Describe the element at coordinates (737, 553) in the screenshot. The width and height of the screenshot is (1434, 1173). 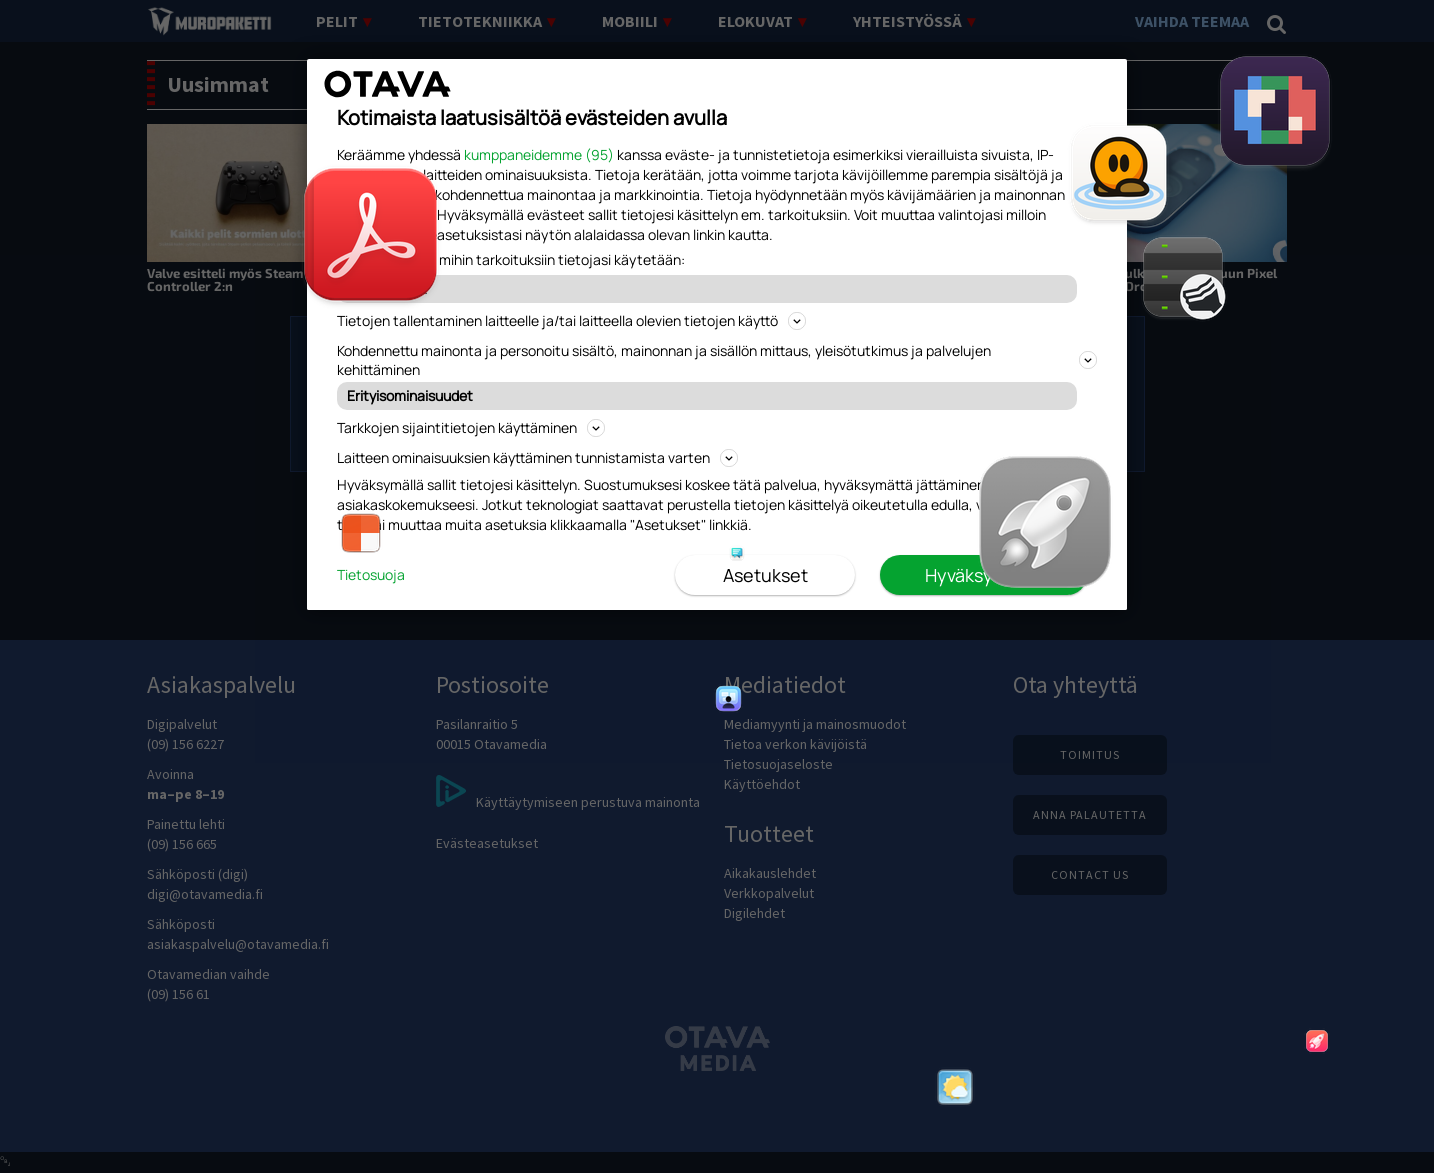
I see `open neochat messaging app` at that location.